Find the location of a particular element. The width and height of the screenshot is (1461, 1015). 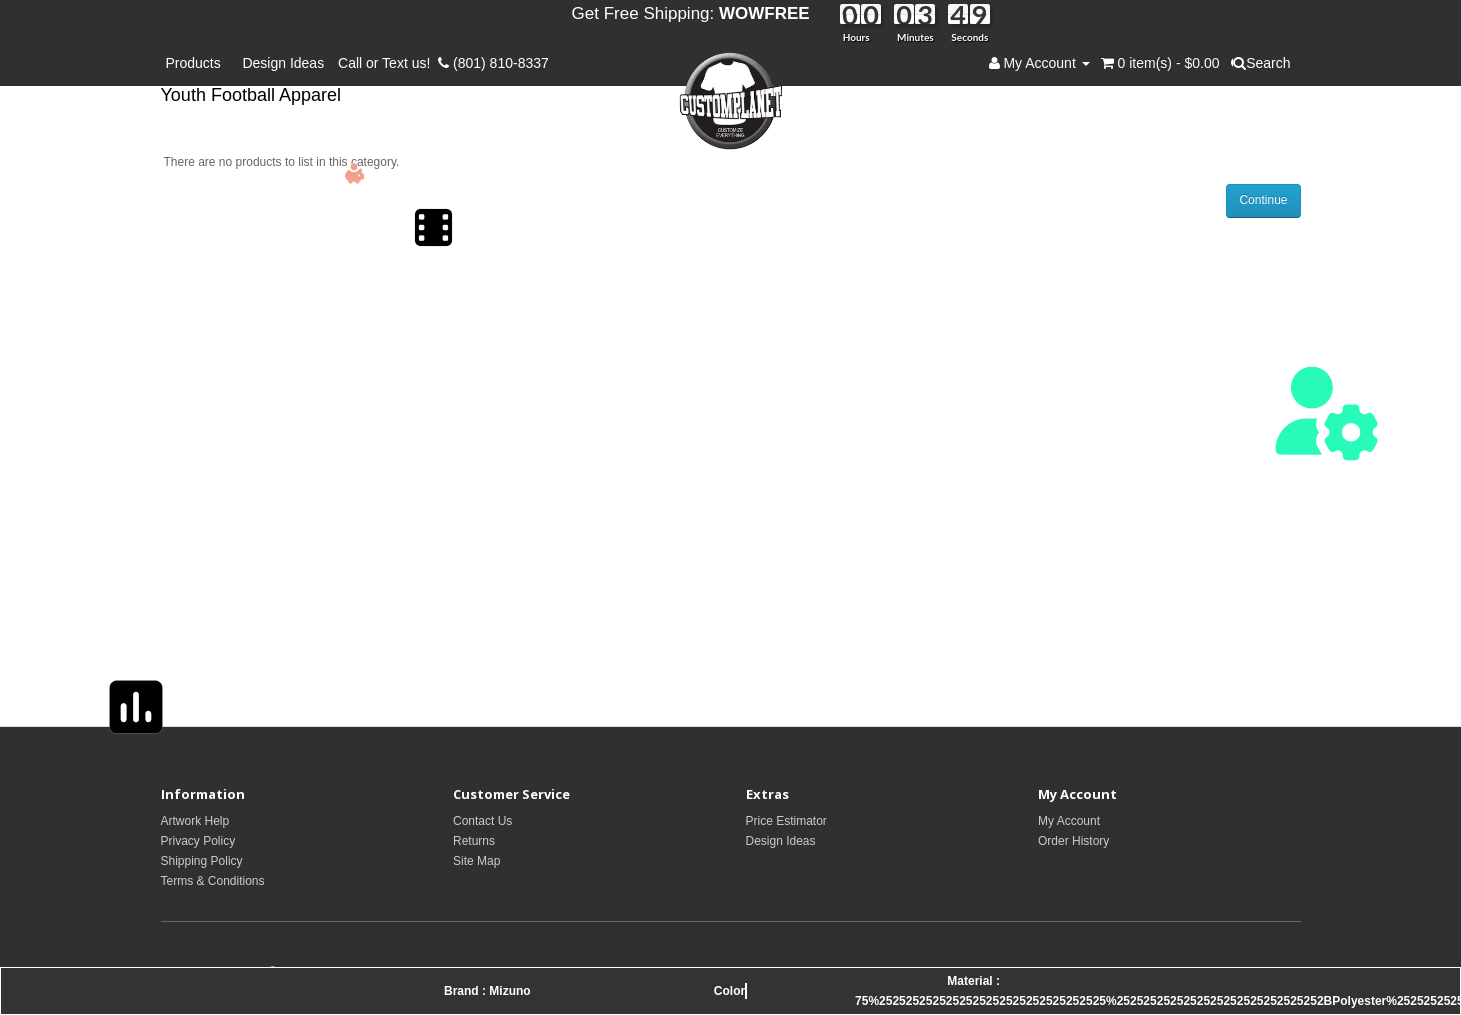

access savings or budget features is located at coordinates (354, 174).